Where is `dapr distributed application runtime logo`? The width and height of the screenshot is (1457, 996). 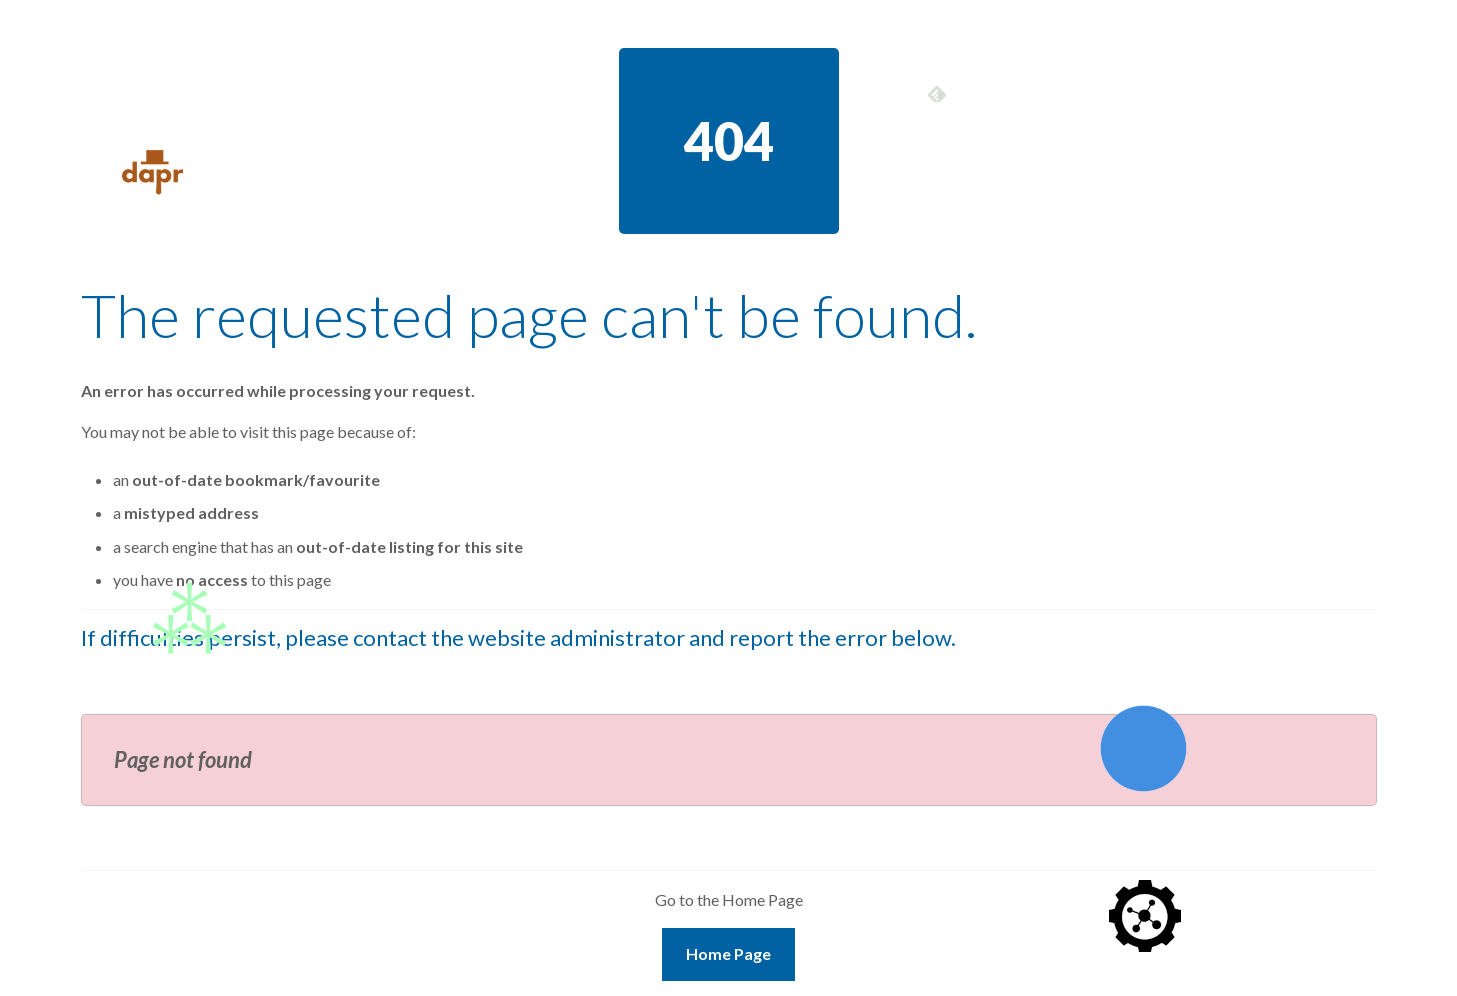 dapr distributed application runtime logo is located at coordinates (152, 172).